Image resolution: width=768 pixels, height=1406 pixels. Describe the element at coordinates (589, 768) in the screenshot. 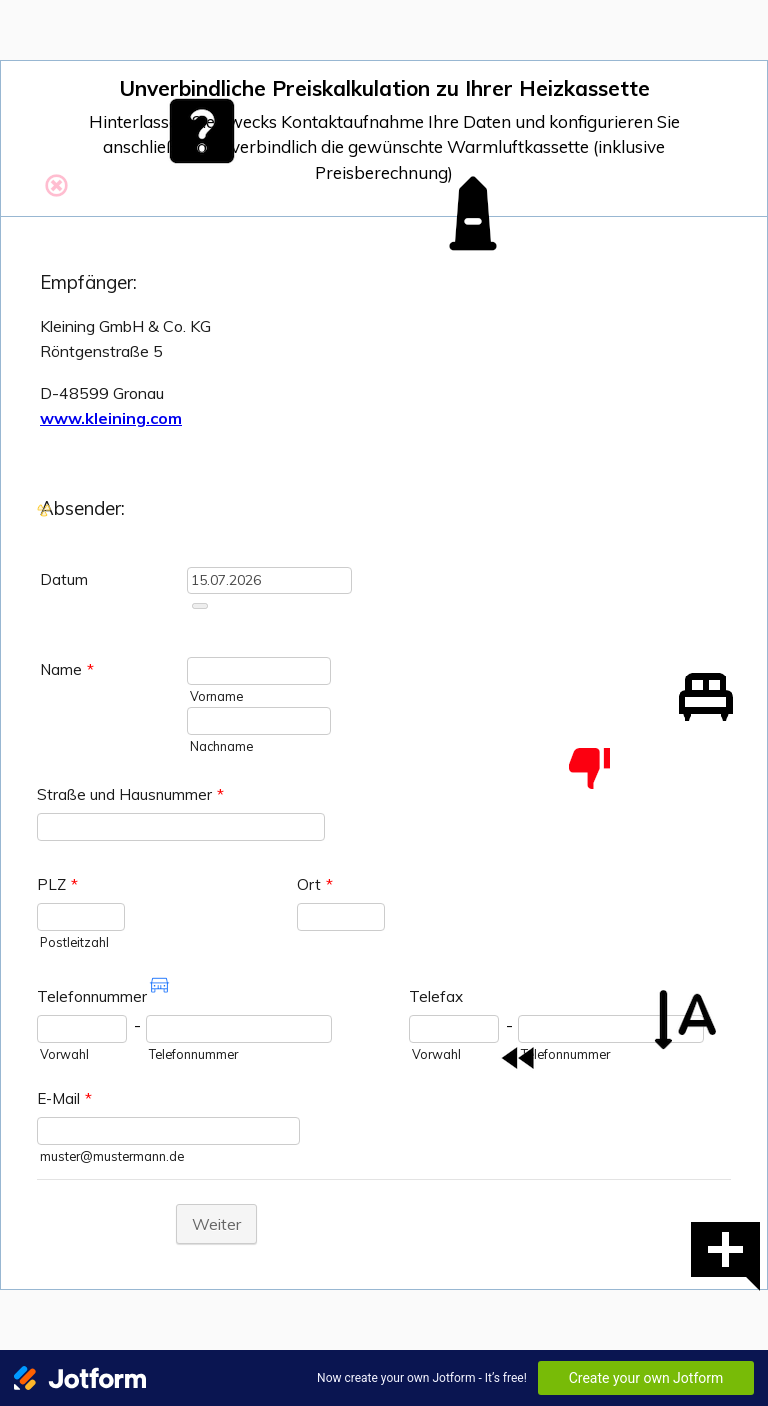

I see `dislike or downvote content` at that location.